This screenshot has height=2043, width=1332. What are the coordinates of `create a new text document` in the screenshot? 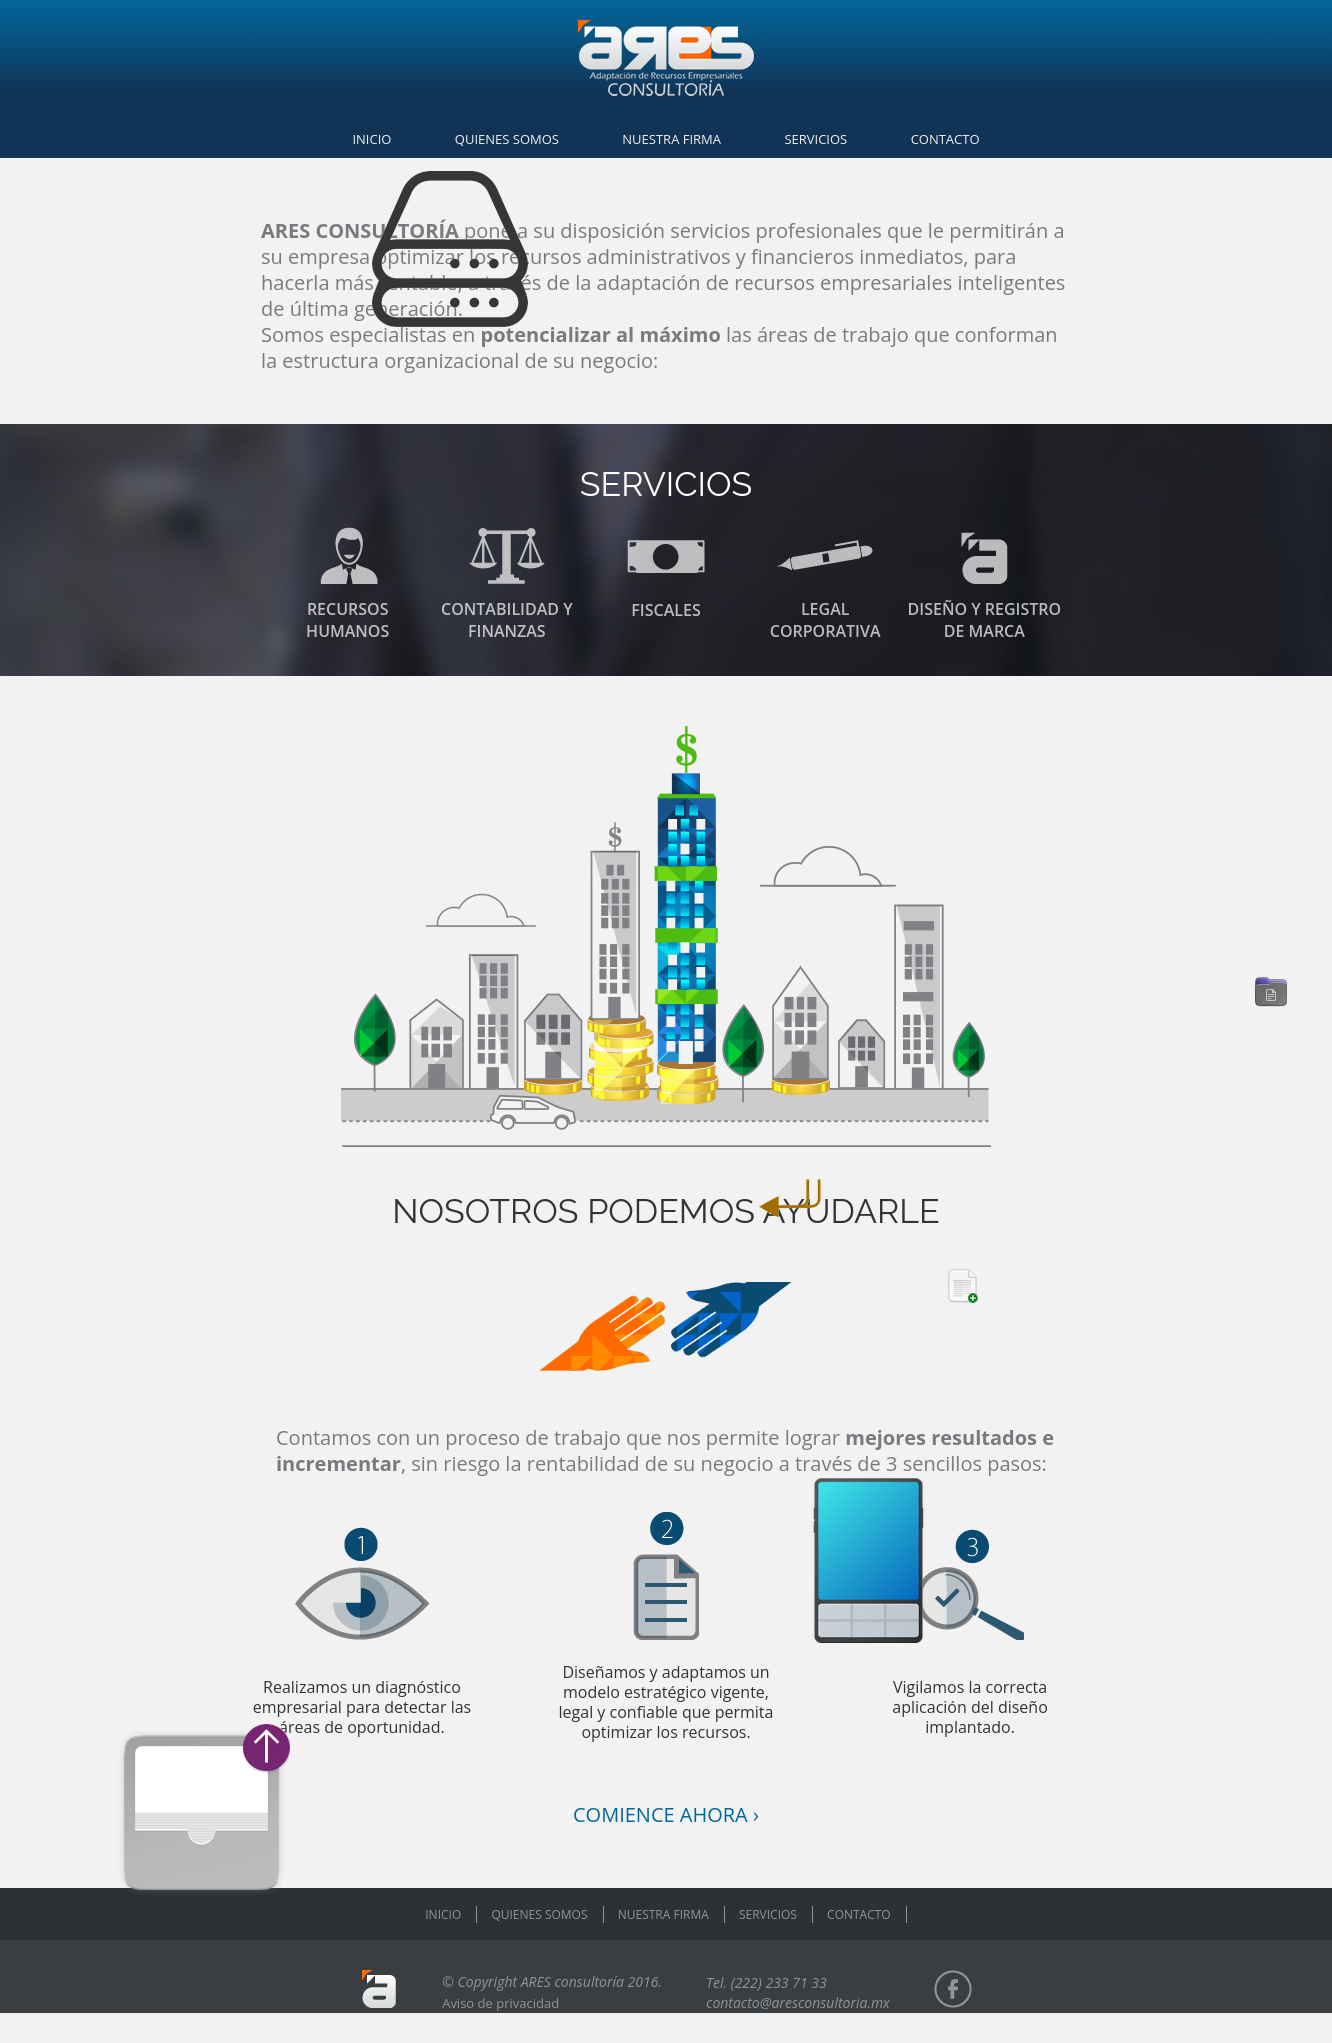 It's located at (962, 1285).